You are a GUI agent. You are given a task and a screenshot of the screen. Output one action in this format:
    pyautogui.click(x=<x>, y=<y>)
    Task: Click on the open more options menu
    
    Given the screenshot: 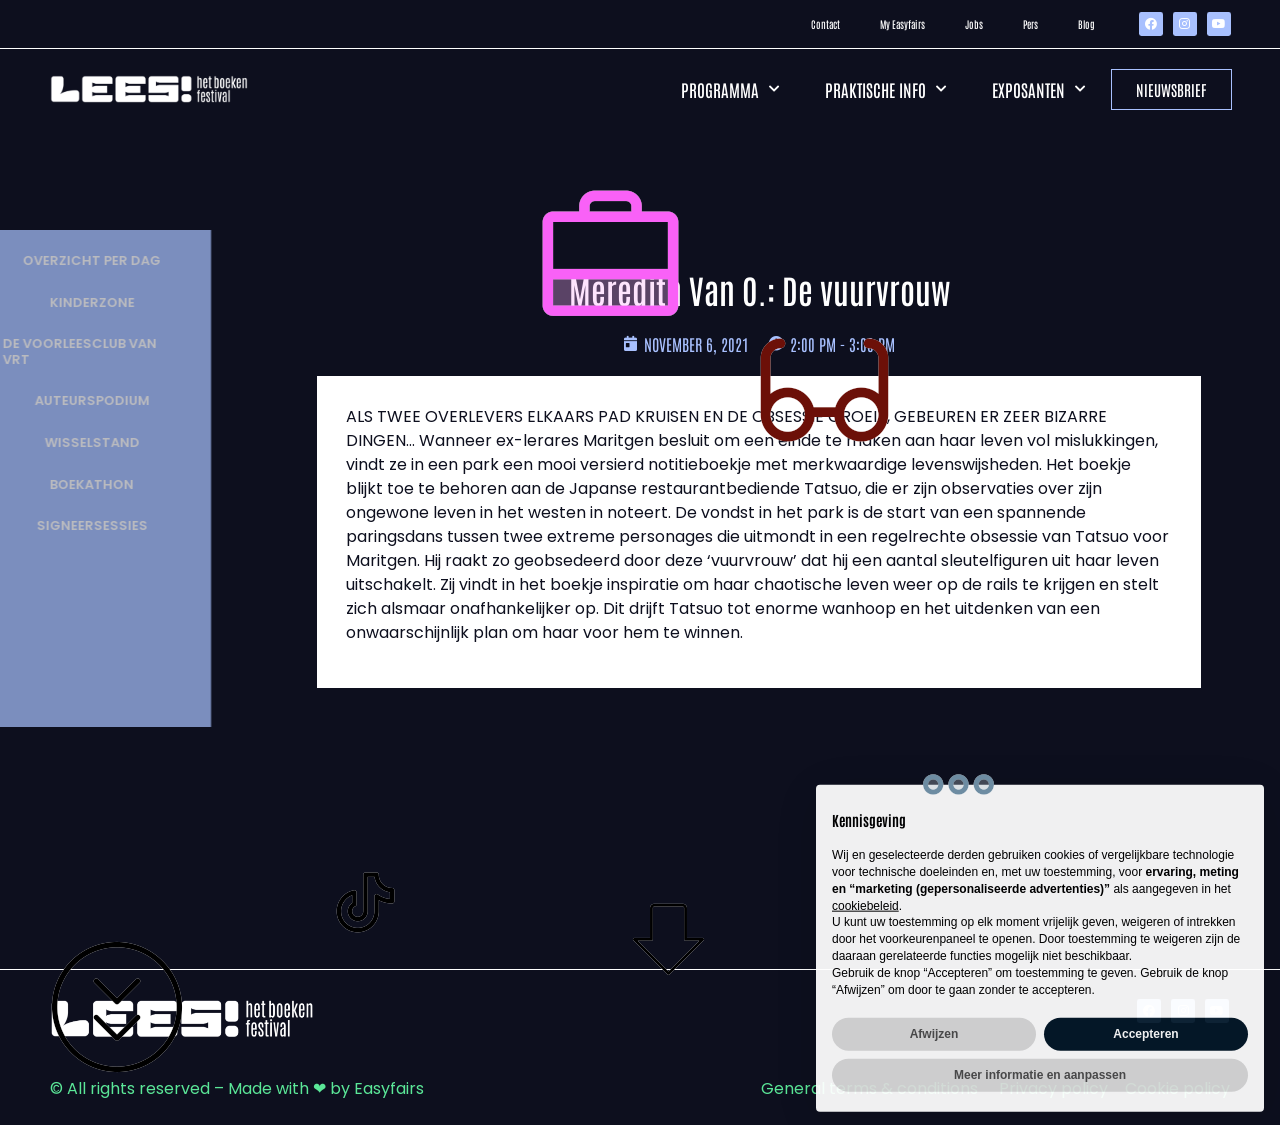 What is the action you would take?
    pyautogui.click(x=958, y=784)
    